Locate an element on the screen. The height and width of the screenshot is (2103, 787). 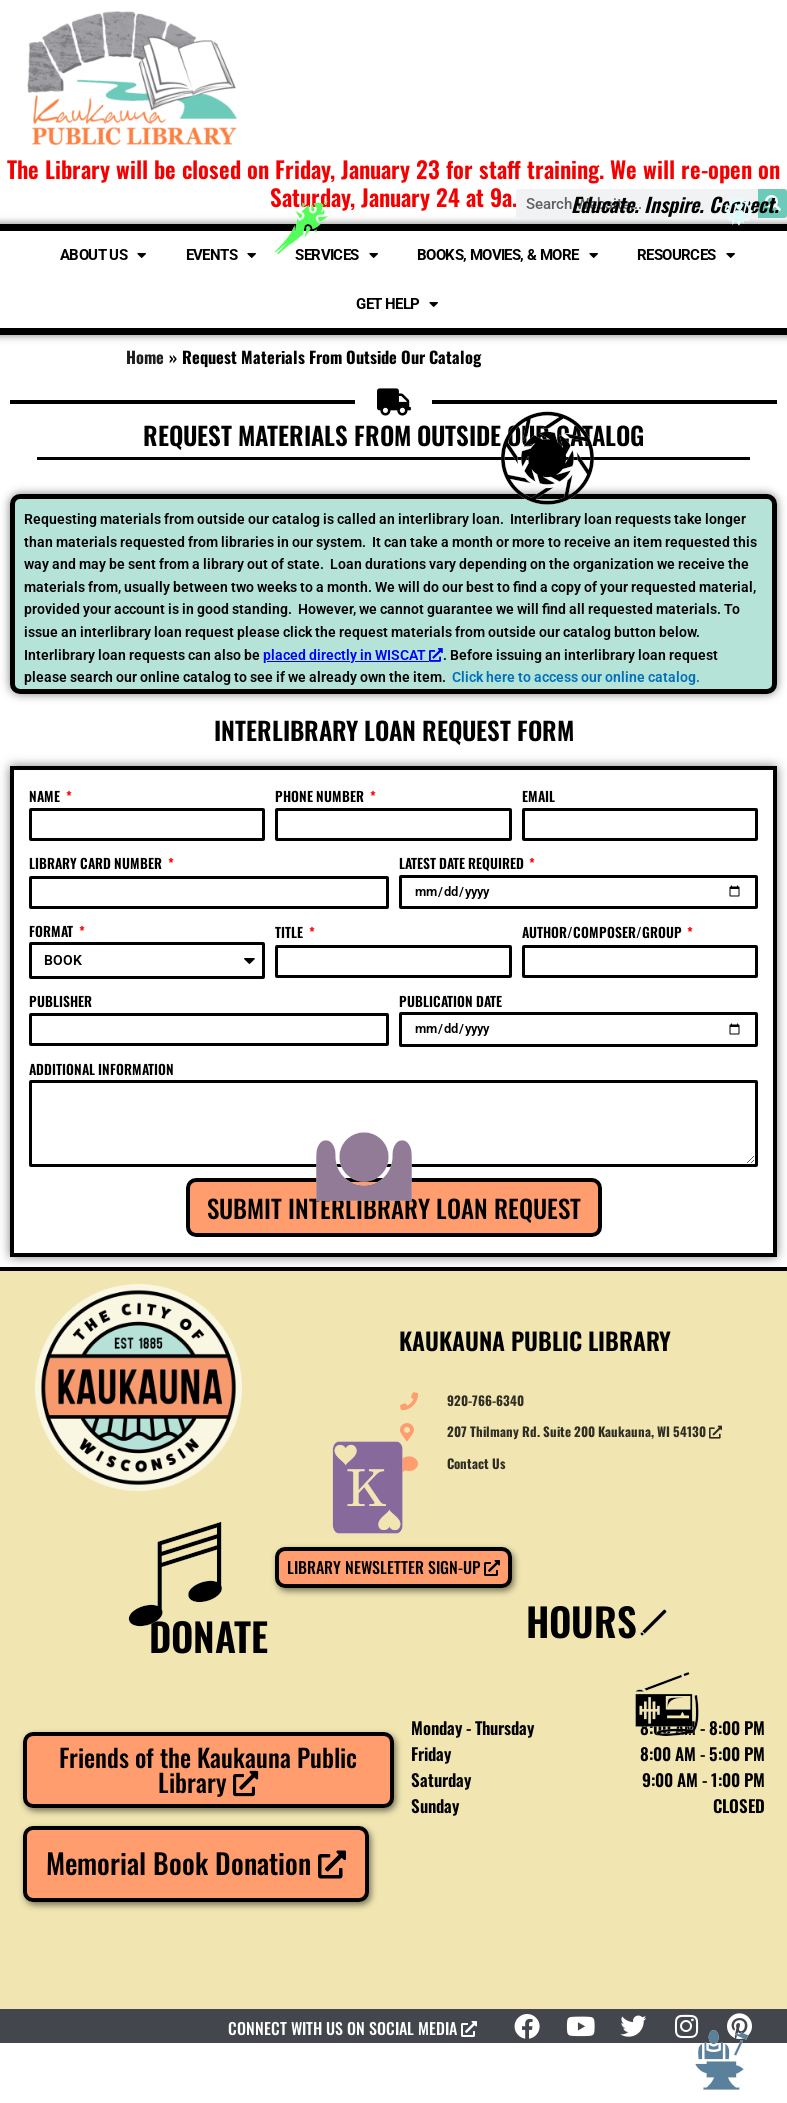
access the blacksmith shop or crafting station is located at coordinates (719, 2059).